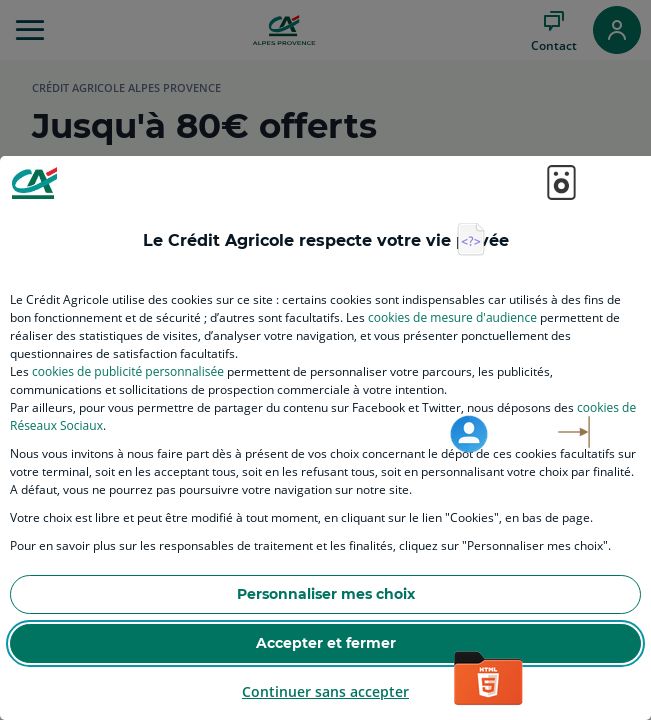 This screenshot has width=651, height=720. What do you see at coordinates (469, 434) in the screenshot?
I see `default user profile avatar` at bounding box center [469, 434].